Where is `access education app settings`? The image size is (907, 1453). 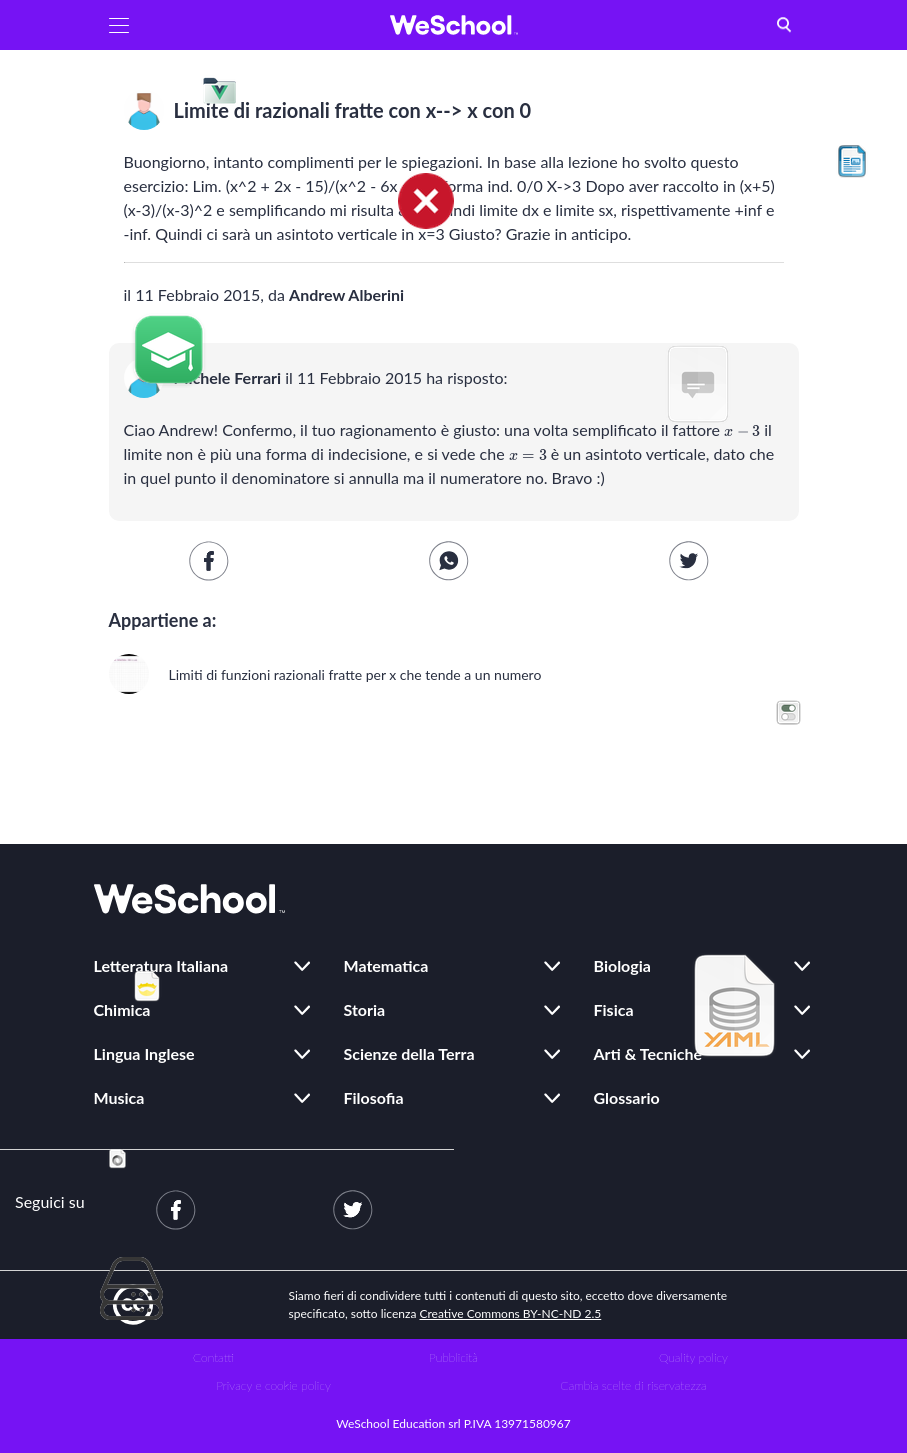 access education app settings is located at coordinates (169, 350).